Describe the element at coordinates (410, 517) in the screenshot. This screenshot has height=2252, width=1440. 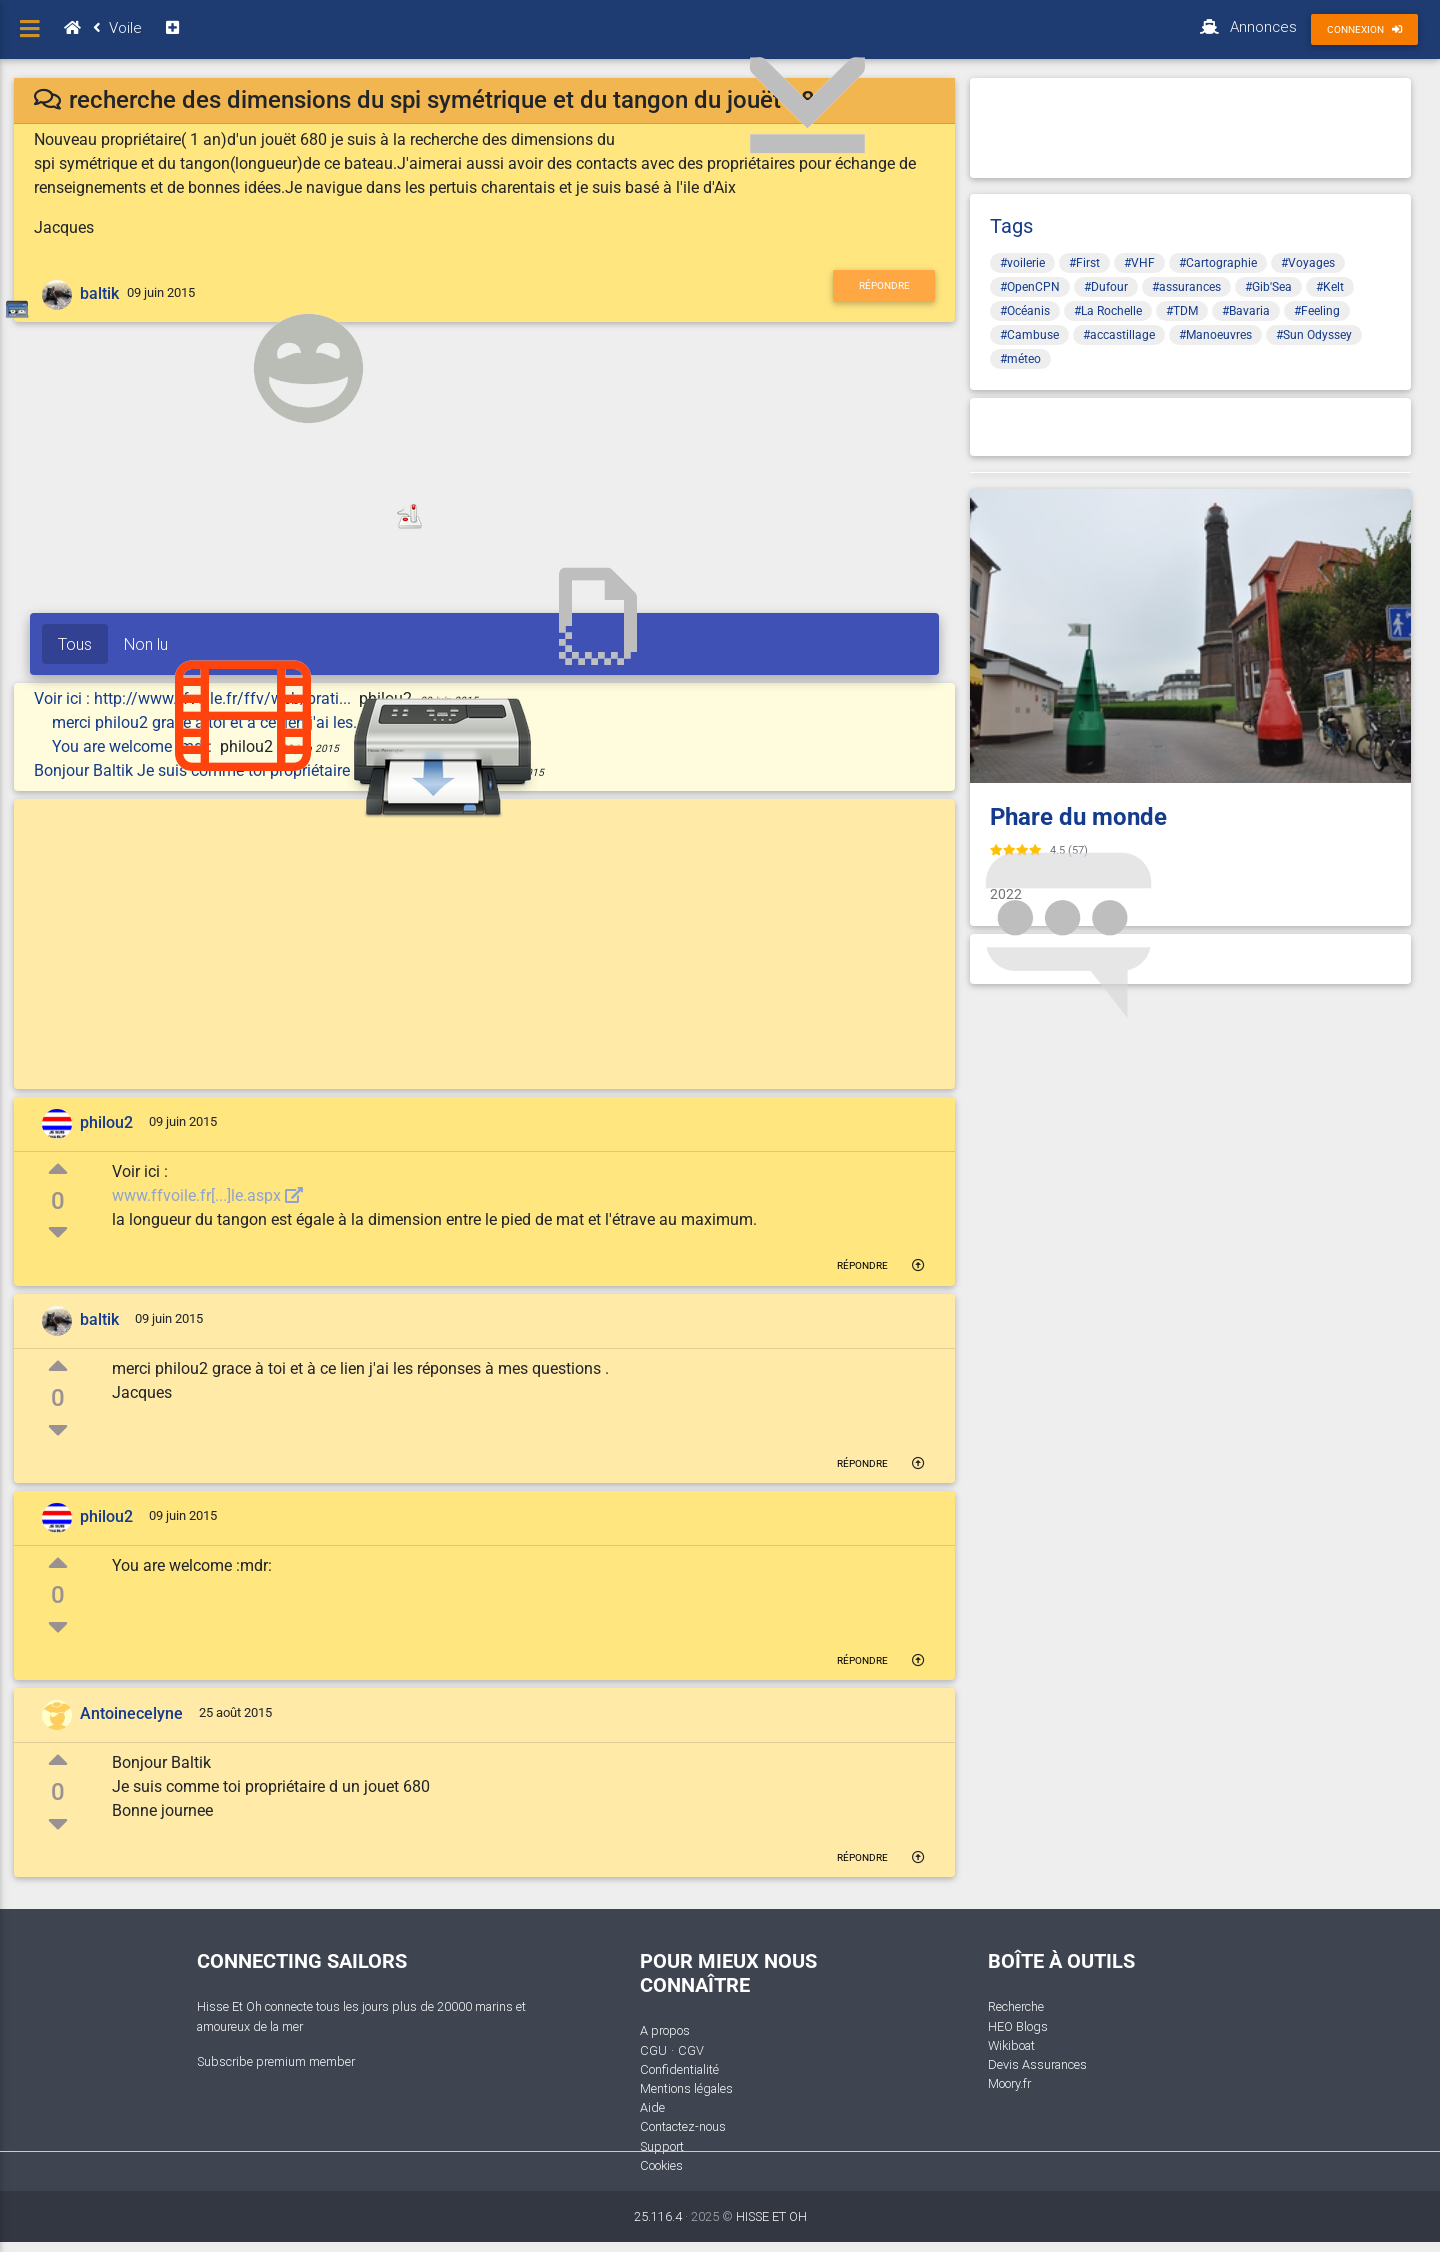
I see `open games and entertainment applications` at that location.